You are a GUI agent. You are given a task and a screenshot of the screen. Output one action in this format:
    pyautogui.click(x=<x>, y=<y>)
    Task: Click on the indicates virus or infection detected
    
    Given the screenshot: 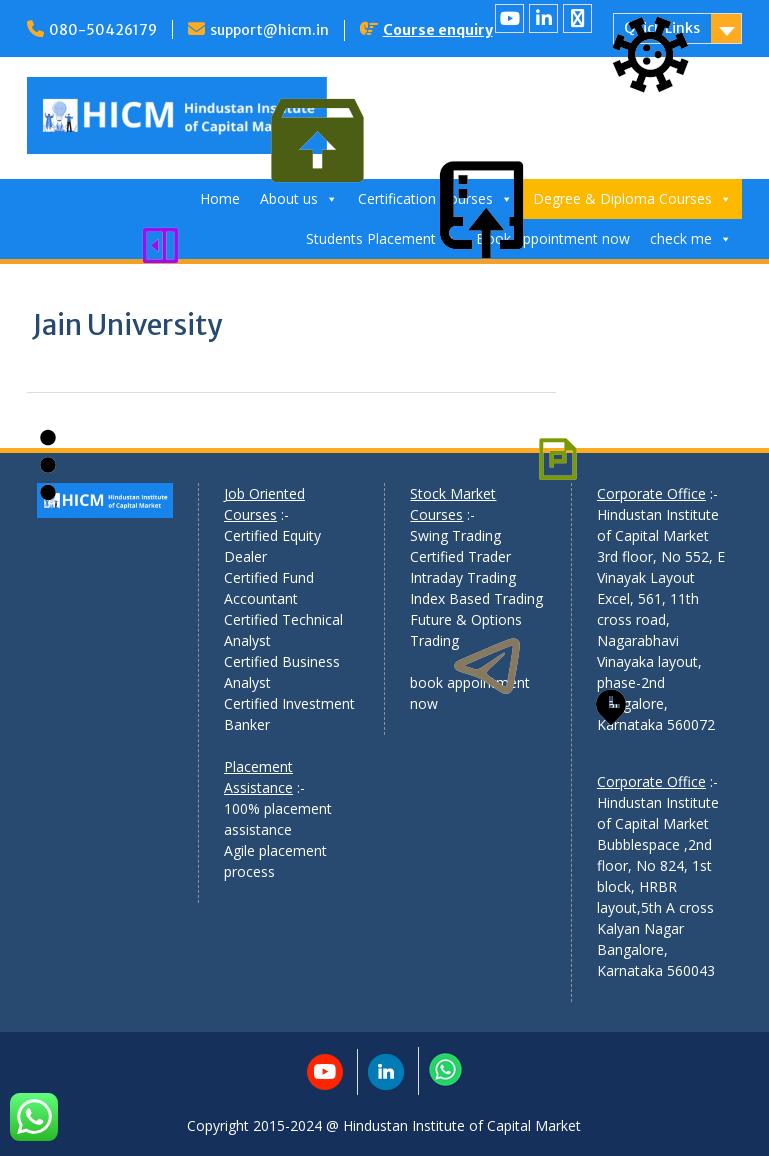 What is the action you would take?
    pyautogui.click(x=650, y=54)
    